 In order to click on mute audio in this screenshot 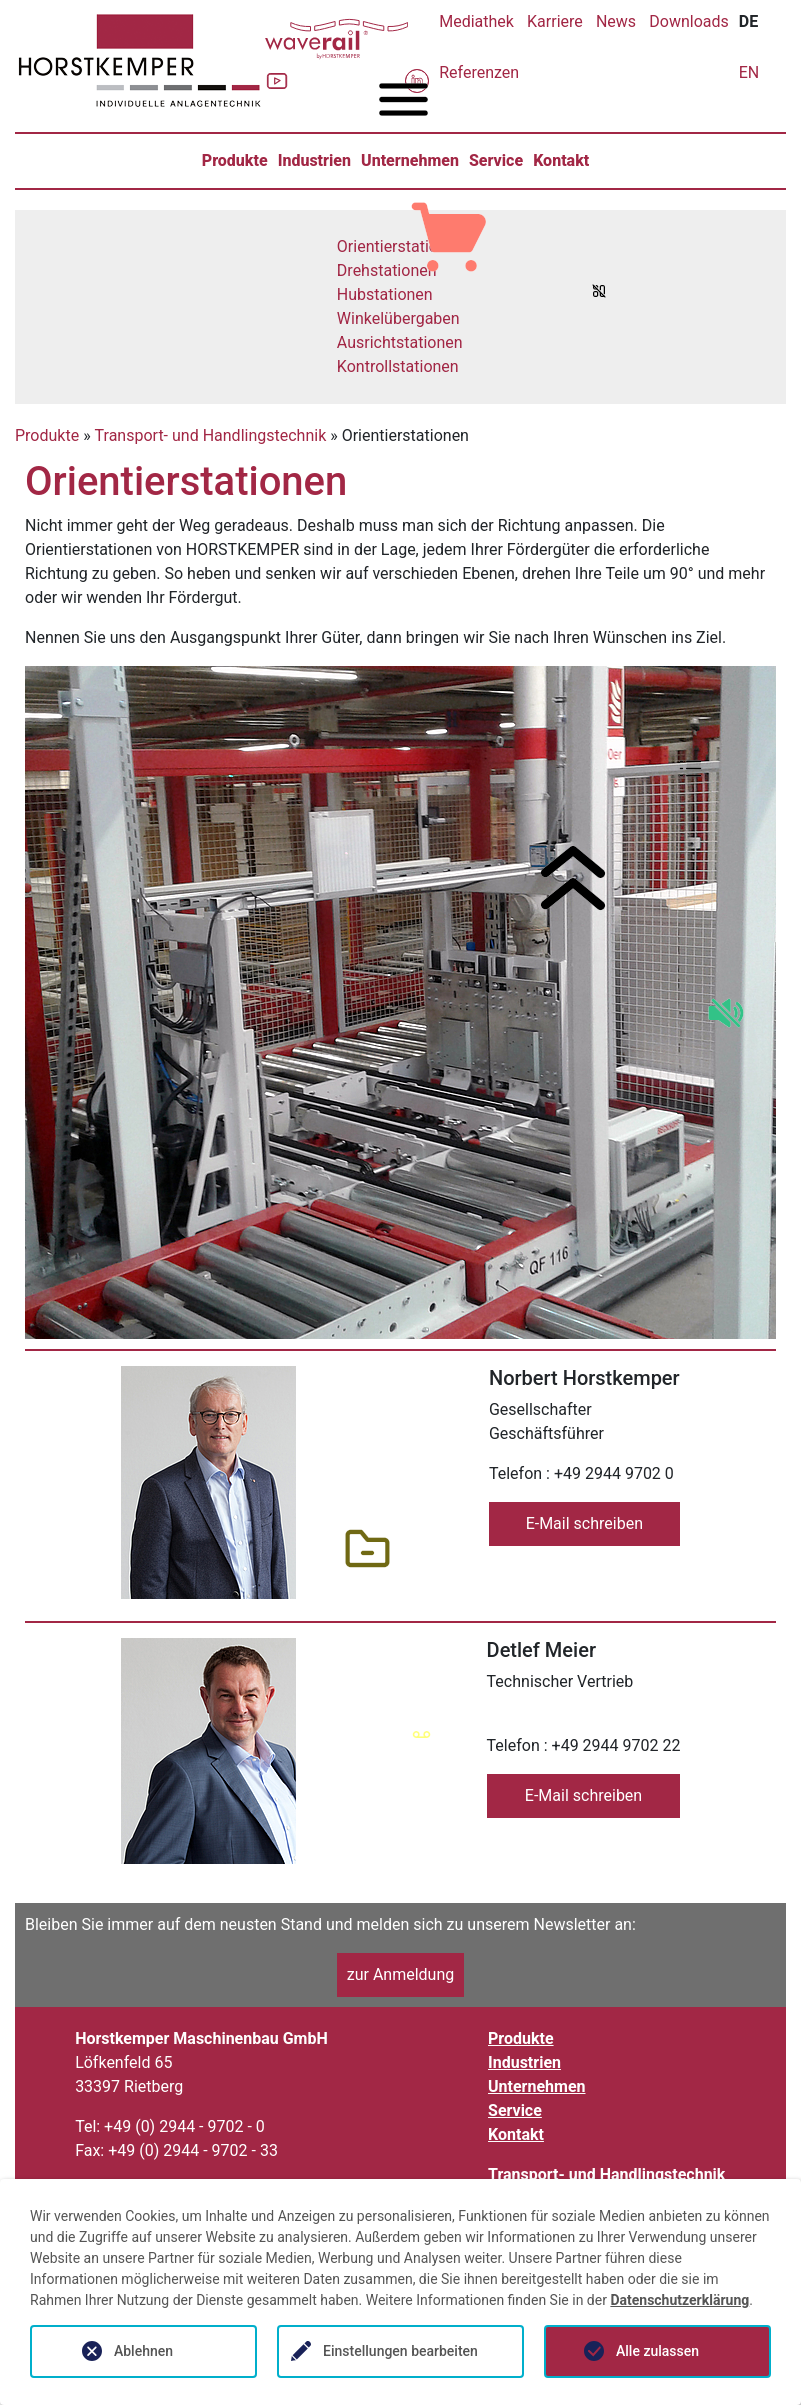, I will do `click(726, 1013)`.